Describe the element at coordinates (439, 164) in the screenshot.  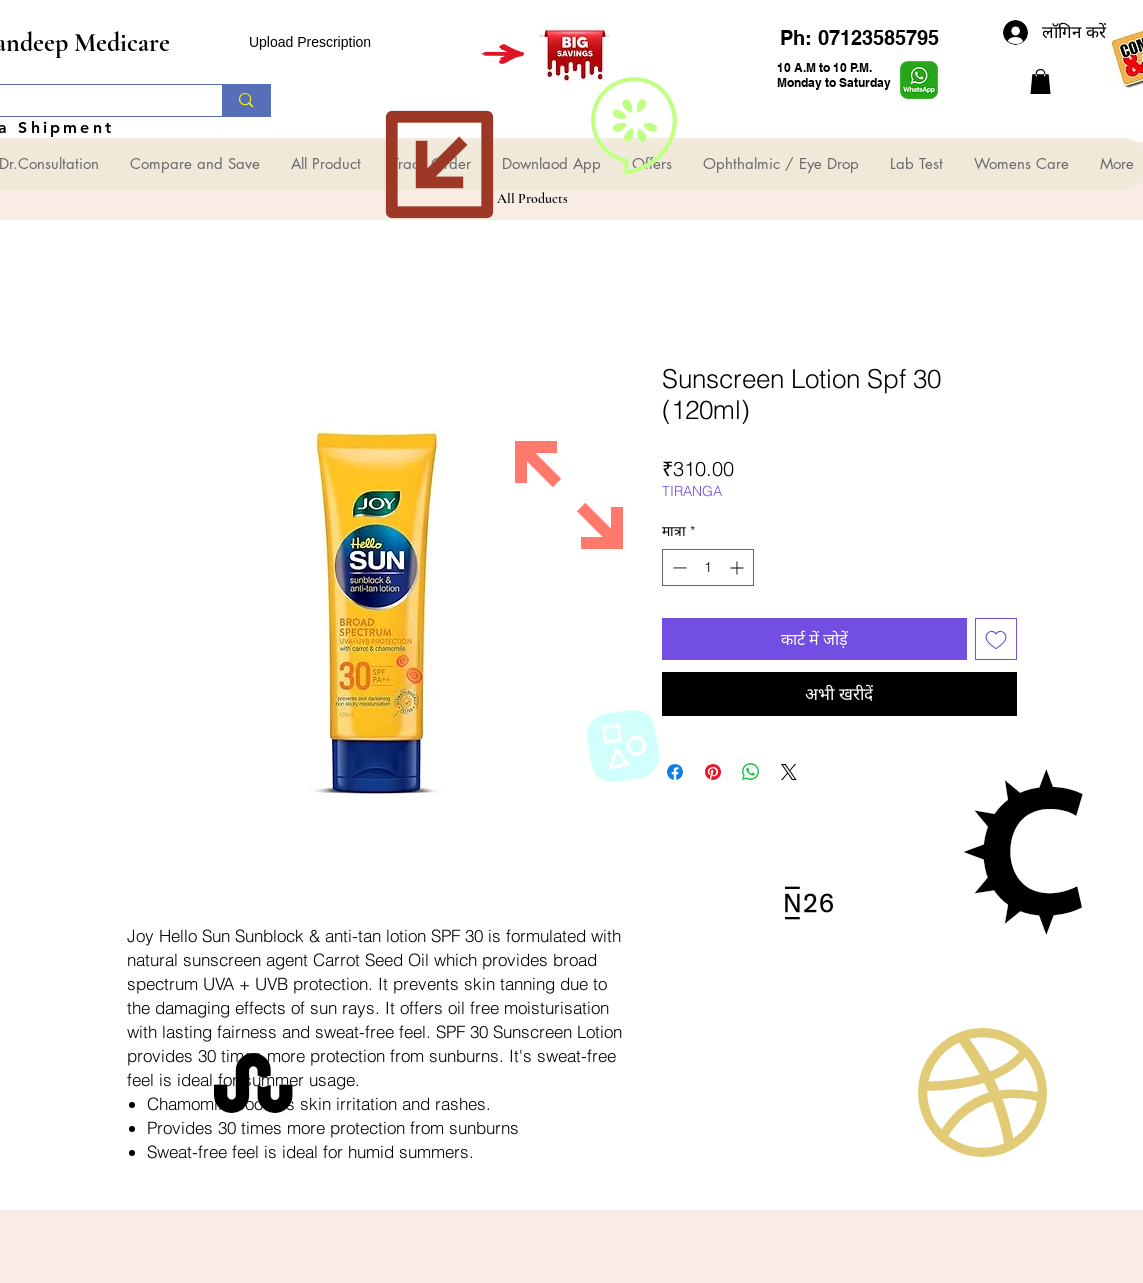
I see `navigate to previous or lower-level content` at that location.